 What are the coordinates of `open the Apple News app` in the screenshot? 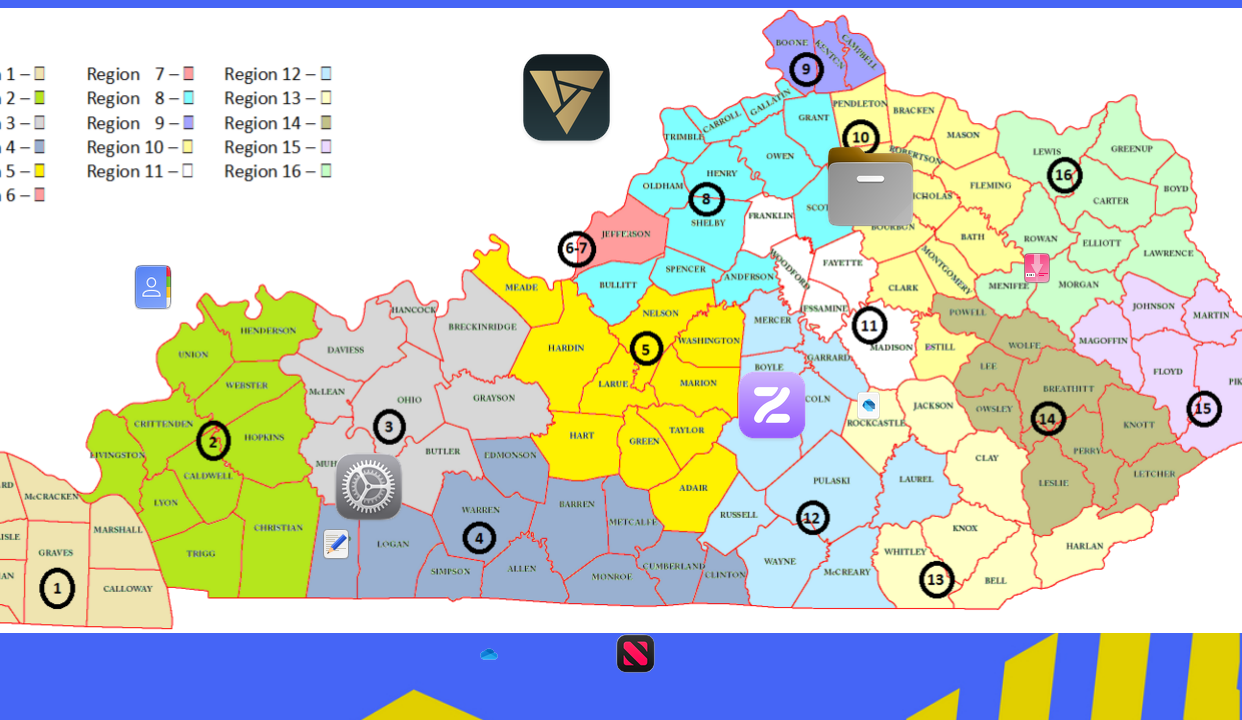 It's located at (635, 653).